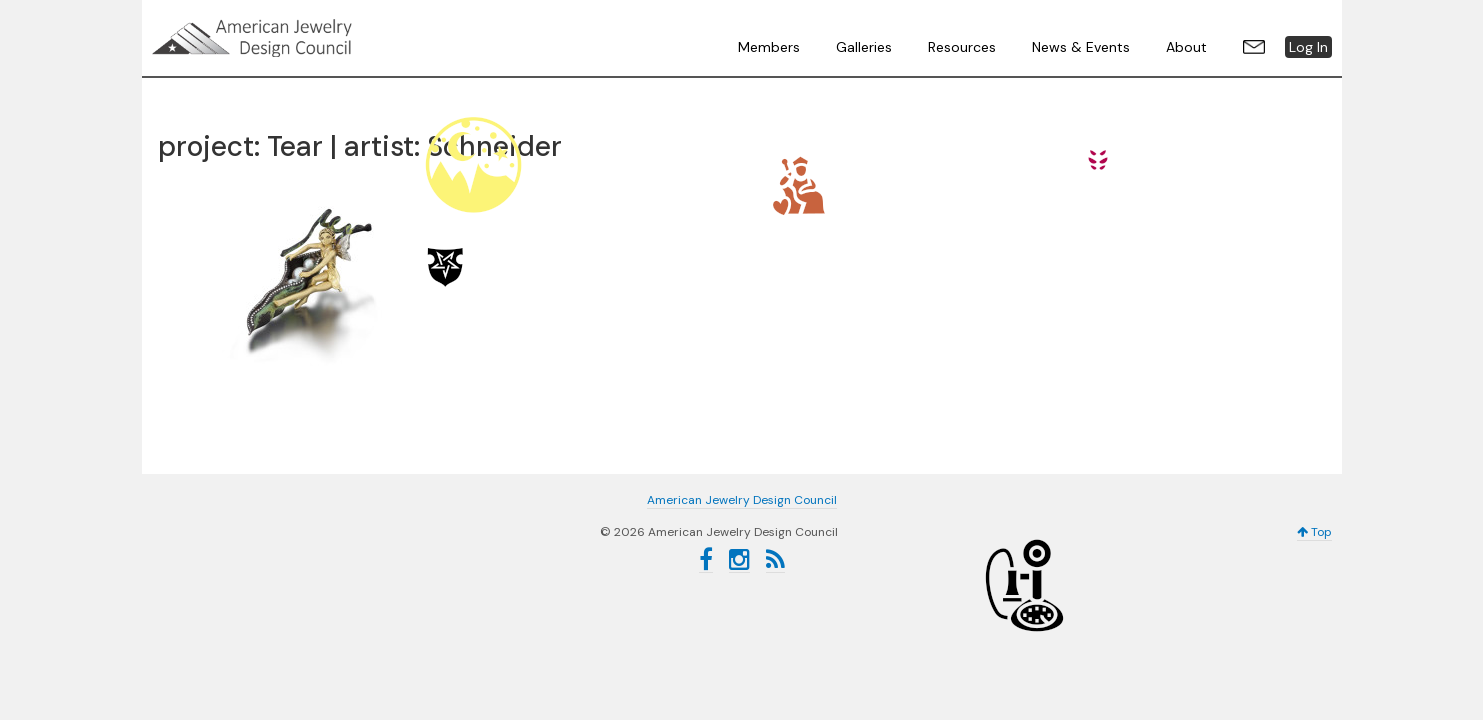 The image size is (1483, 720). Describe the element at coordinates (1098, 160) in the screenshot. I see `activate hunter vision or tracking mode` at that location.